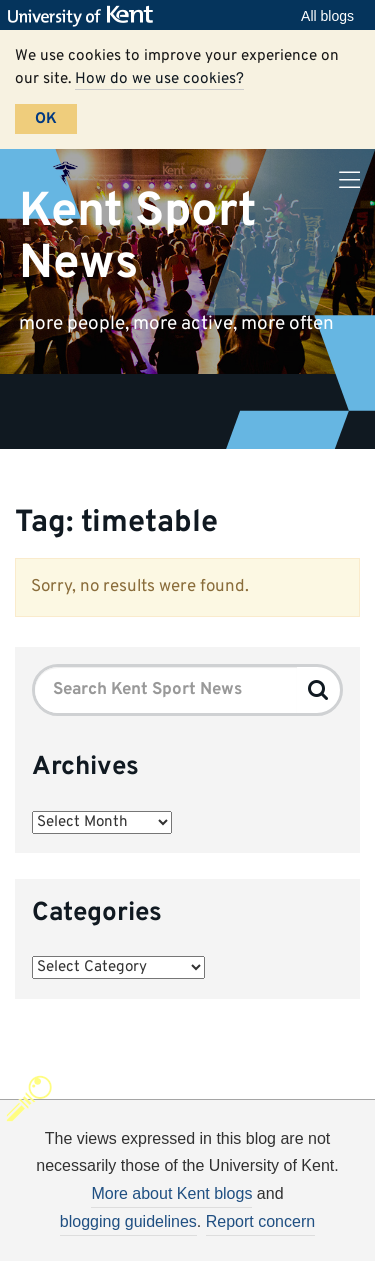 Image resolution: width=375 pixels, height=1261 pixels. What do you see at coordinates (65, 173) in the screenshot?
I see `access spell book or magic abilities` at bounding box center [65, 173].